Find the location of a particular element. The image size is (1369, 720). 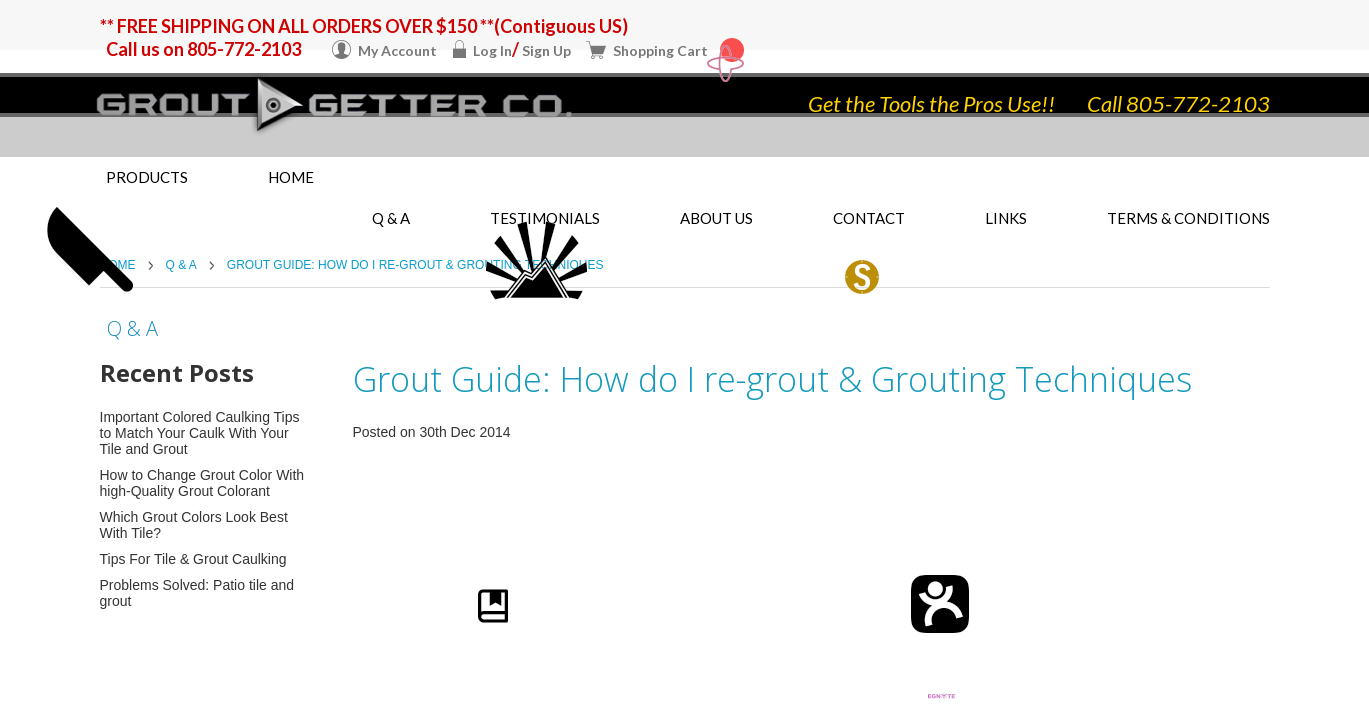

visit Stryker Corporation website is located at coordinates (862, 277).